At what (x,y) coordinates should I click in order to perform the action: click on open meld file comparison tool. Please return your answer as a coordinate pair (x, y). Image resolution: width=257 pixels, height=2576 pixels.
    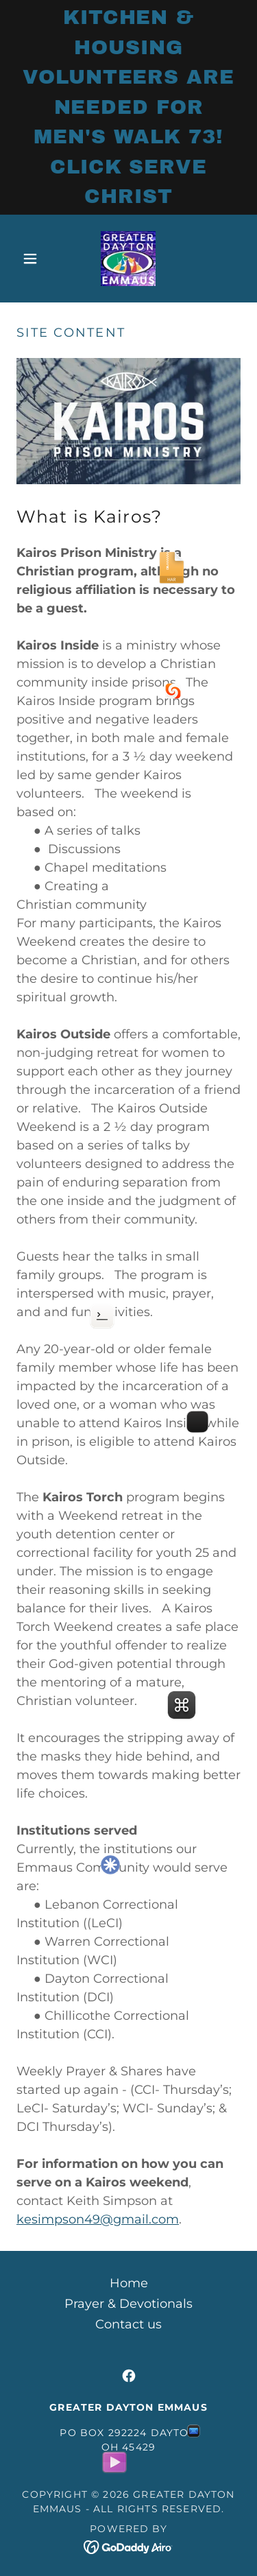
    Looking at the image, I should click on (173, 691).